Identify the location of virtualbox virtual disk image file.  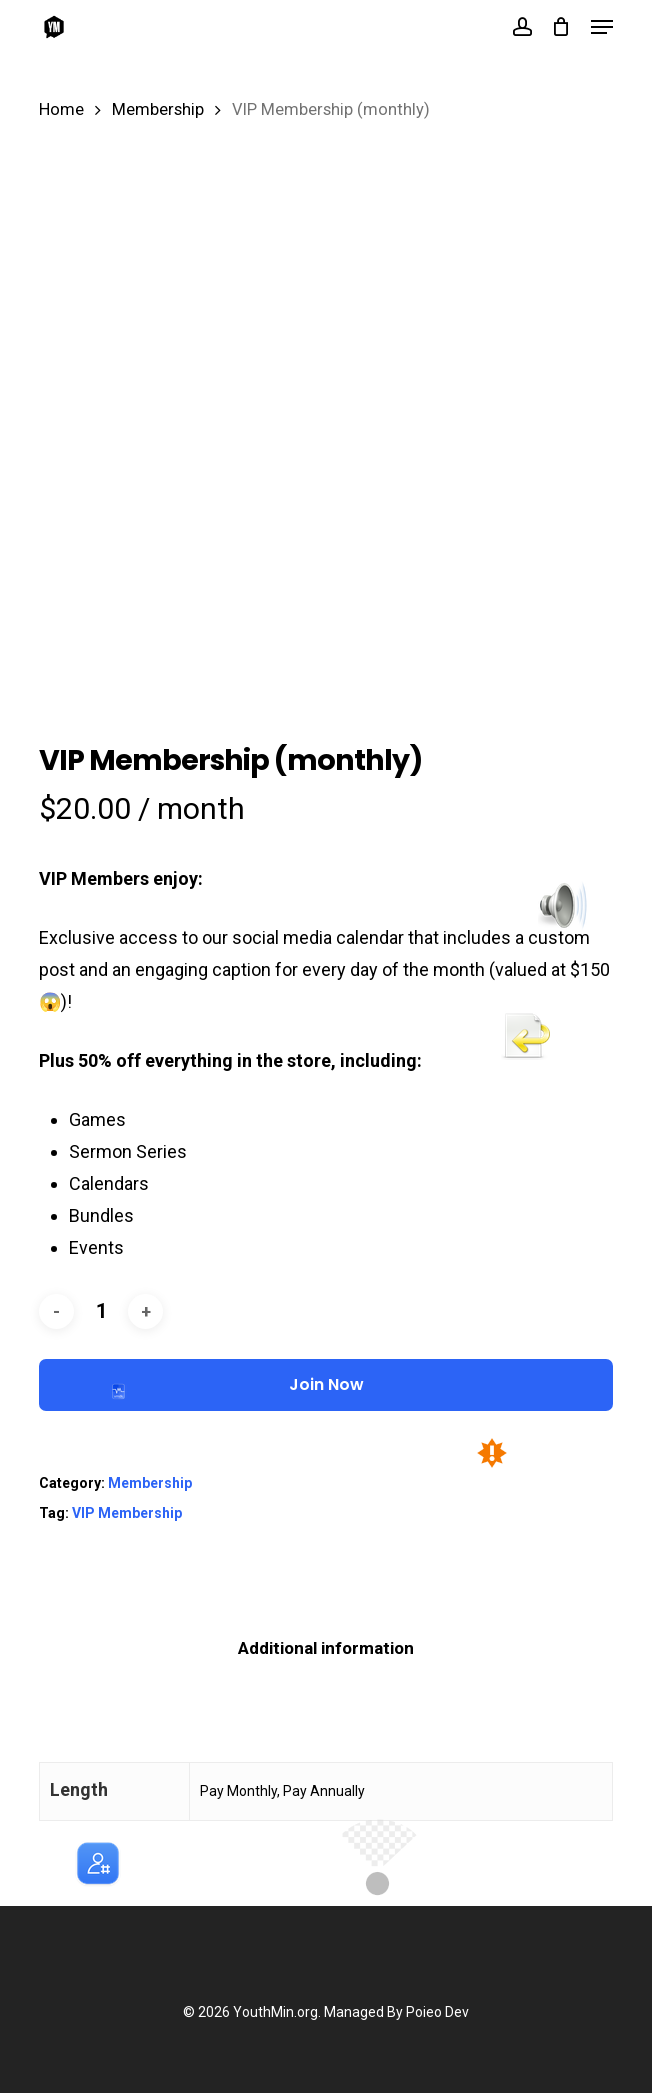
(118, 1391).